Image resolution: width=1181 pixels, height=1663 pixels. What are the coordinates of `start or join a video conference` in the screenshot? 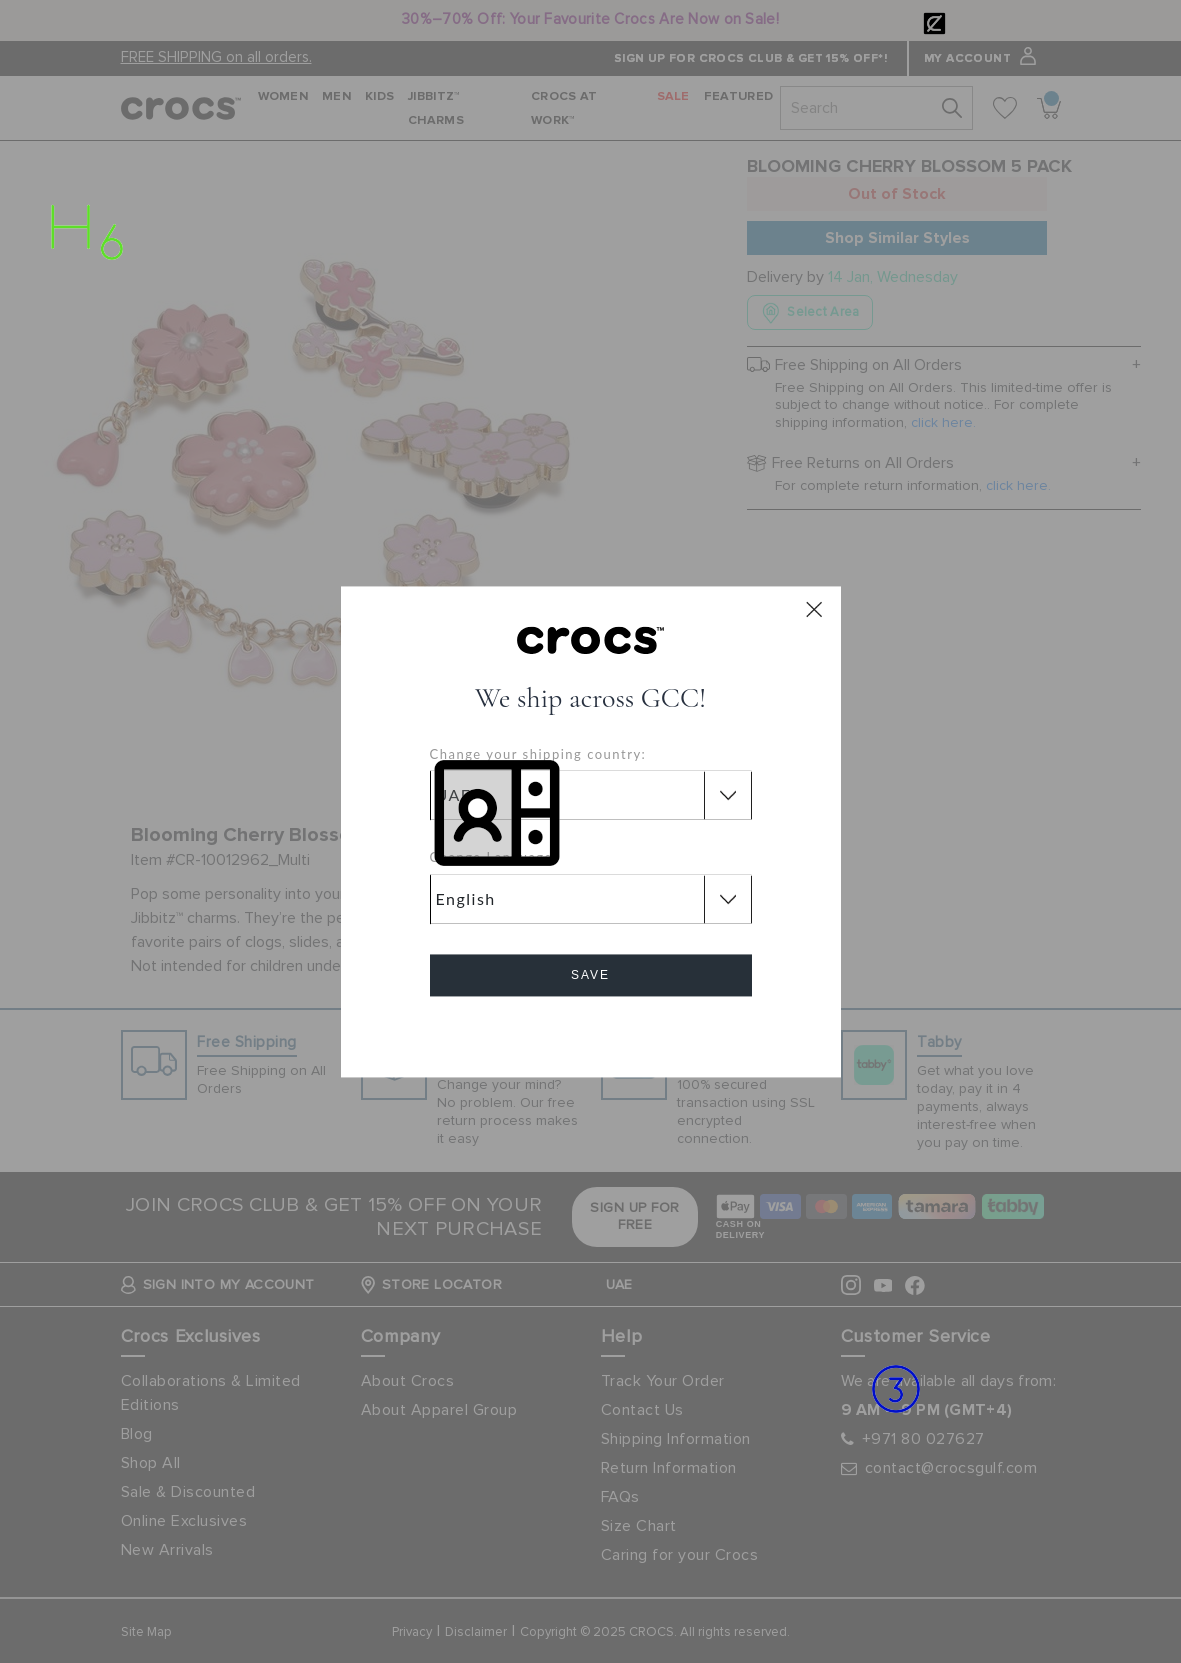 It's located at (497, 813).